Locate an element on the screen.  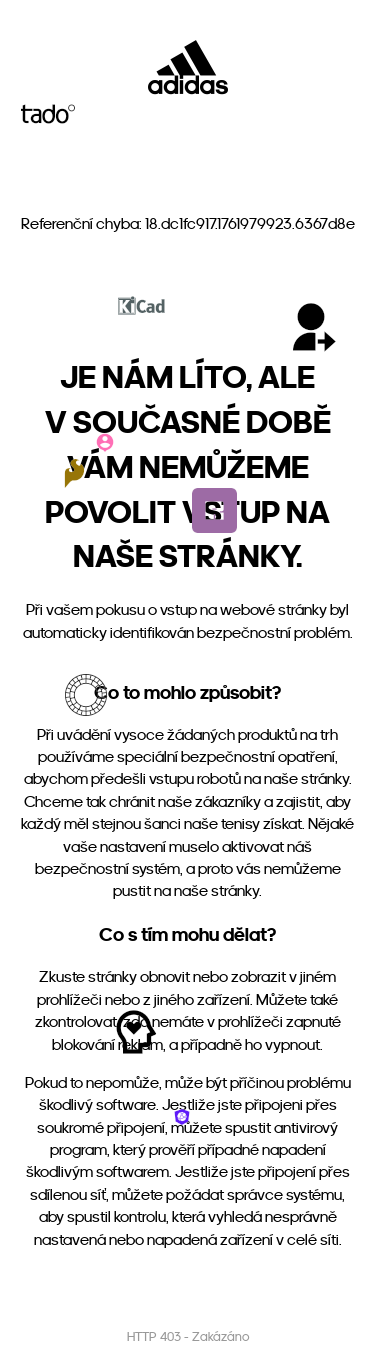
open the VSCO photo editing app is located at coordinates (86, 695).